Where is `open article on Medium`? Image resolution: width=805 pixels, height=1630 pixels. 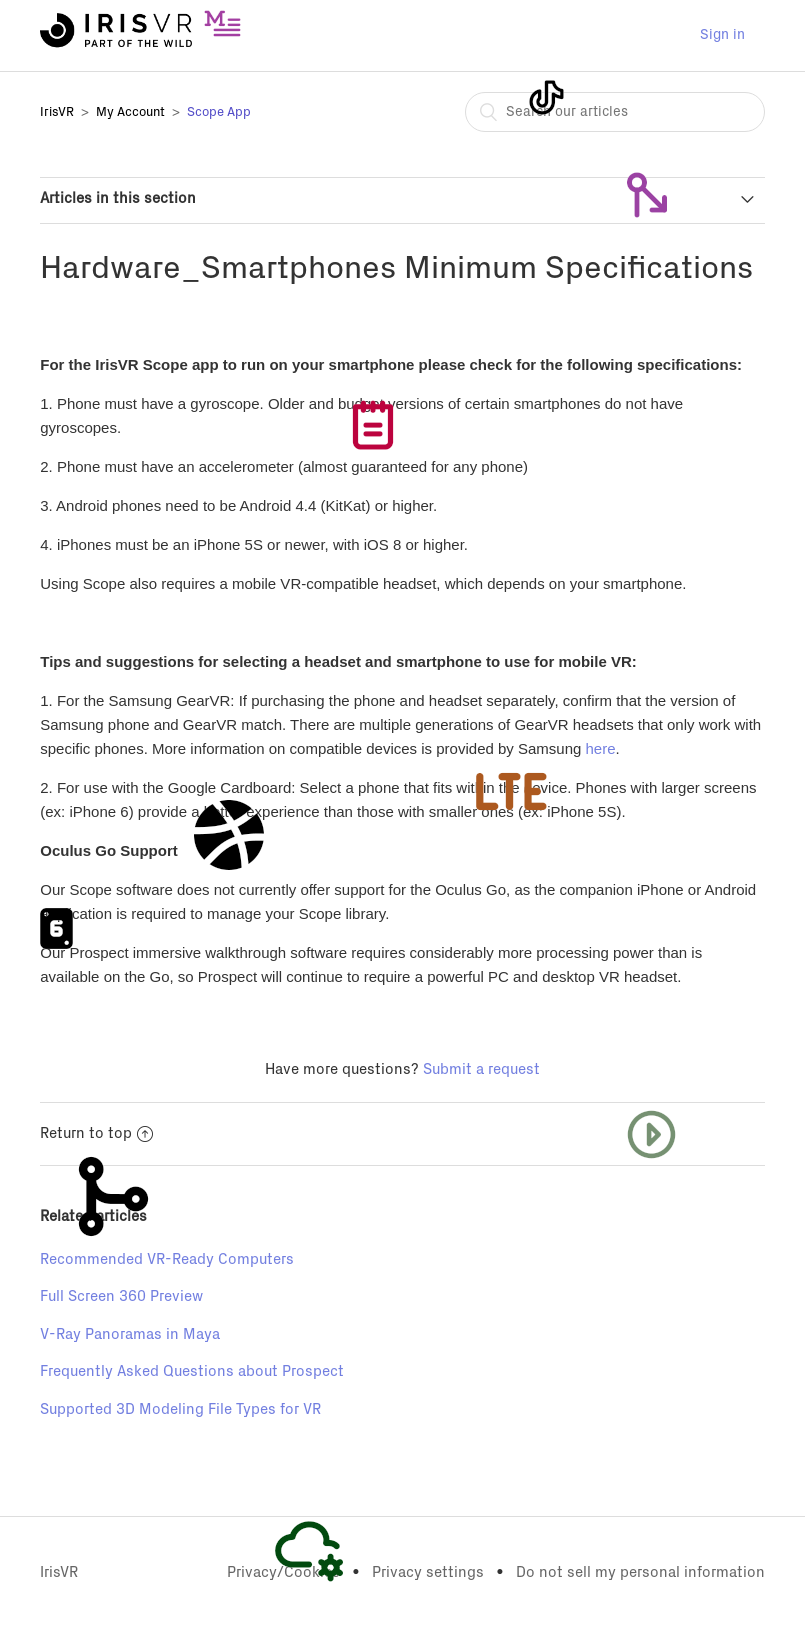
open article on Medium is located at coordinates (222, 23).